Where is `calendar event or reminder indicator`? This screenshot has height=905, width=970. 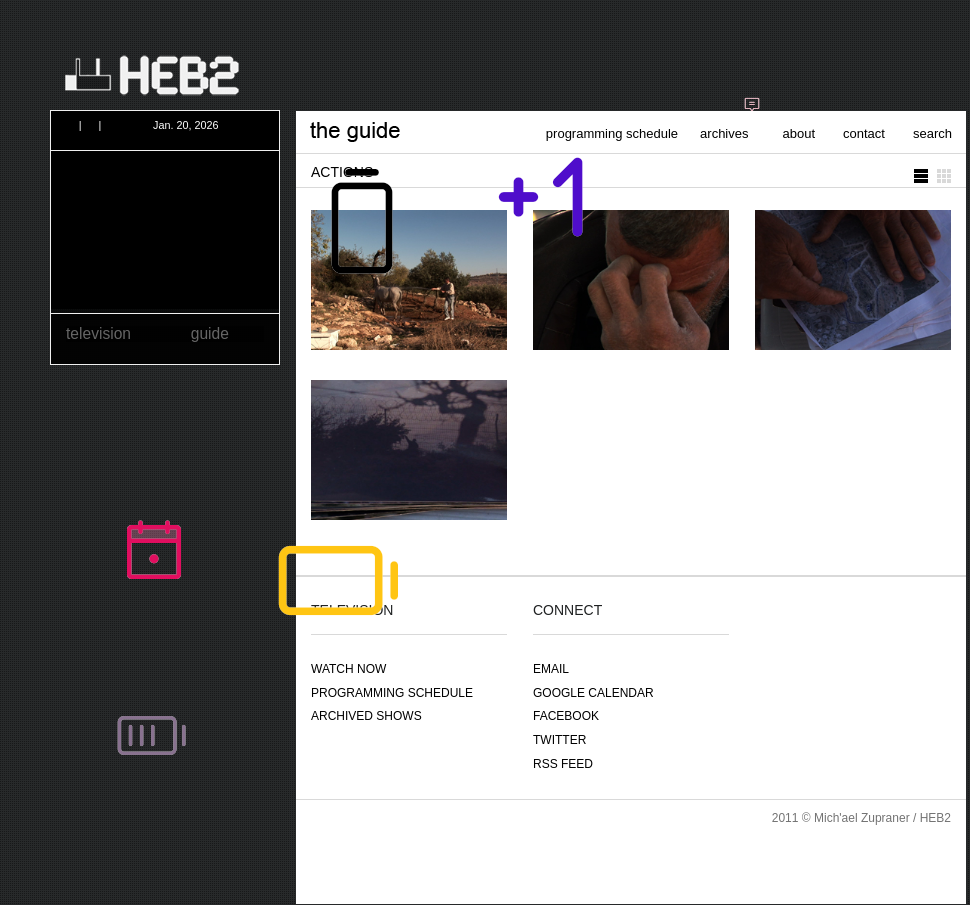
calendar event or reminder indicator is located at coordinates (154, 552).